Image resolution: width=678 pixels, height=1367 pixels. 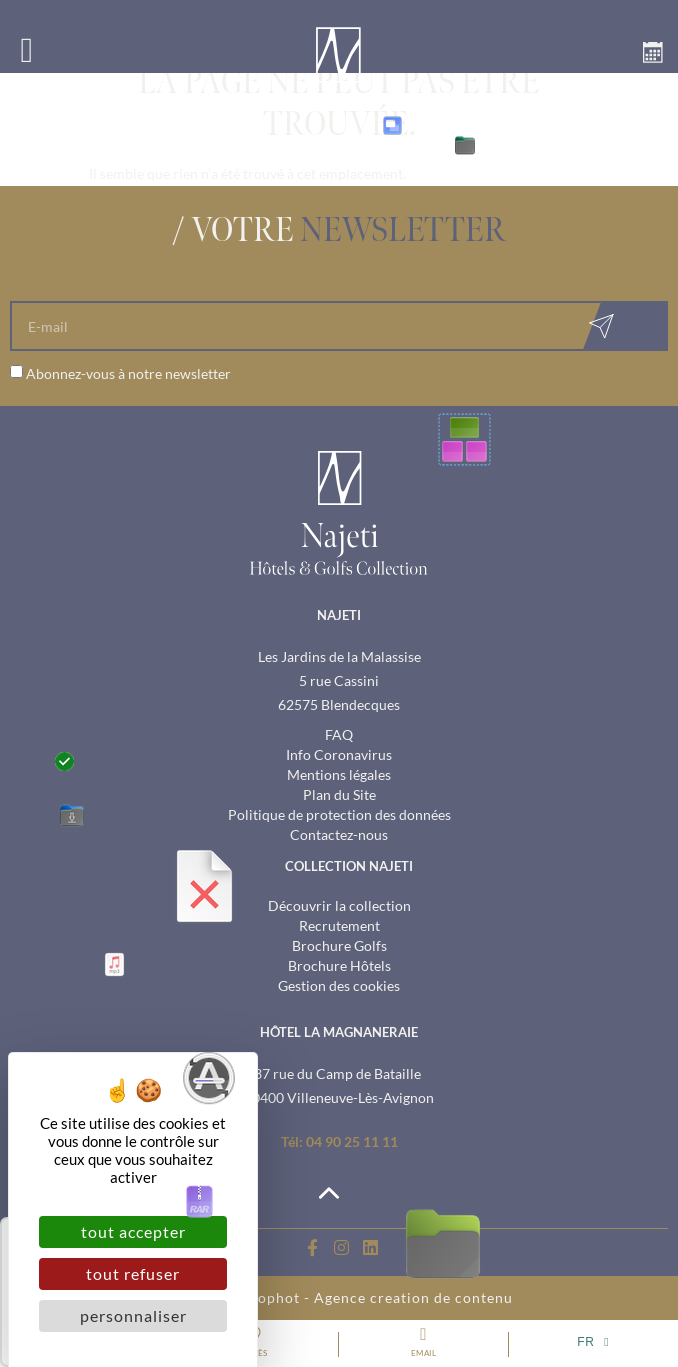 What do you see at coordinates (392, 125) in the screenshot?
I see `open startup applications settings` at bounding box center [392, 125].